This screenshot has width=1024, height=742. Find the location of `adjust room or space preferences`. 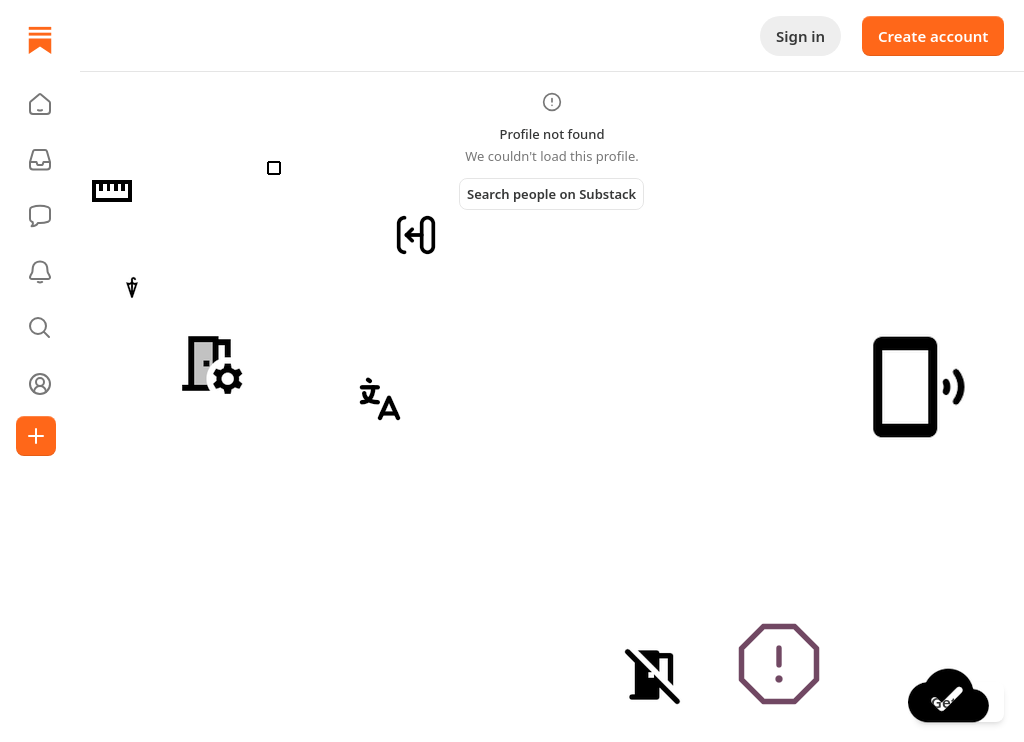

adjust room or space preferences is located at coordinates (209, 363).